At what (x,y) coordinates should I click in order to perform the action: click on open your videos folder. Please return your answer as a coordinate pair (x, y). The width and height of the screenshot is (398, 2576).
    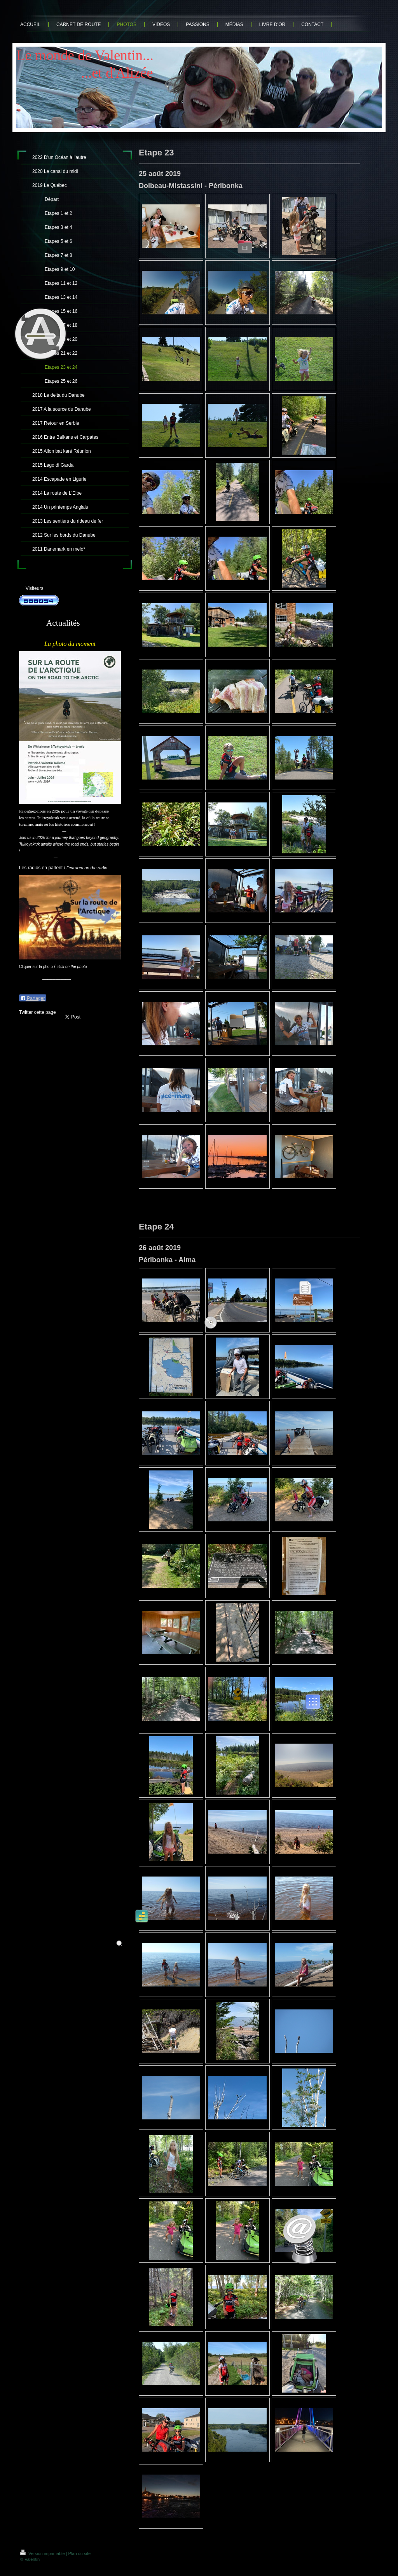
    Looking at the image, I should click on (245, 247).